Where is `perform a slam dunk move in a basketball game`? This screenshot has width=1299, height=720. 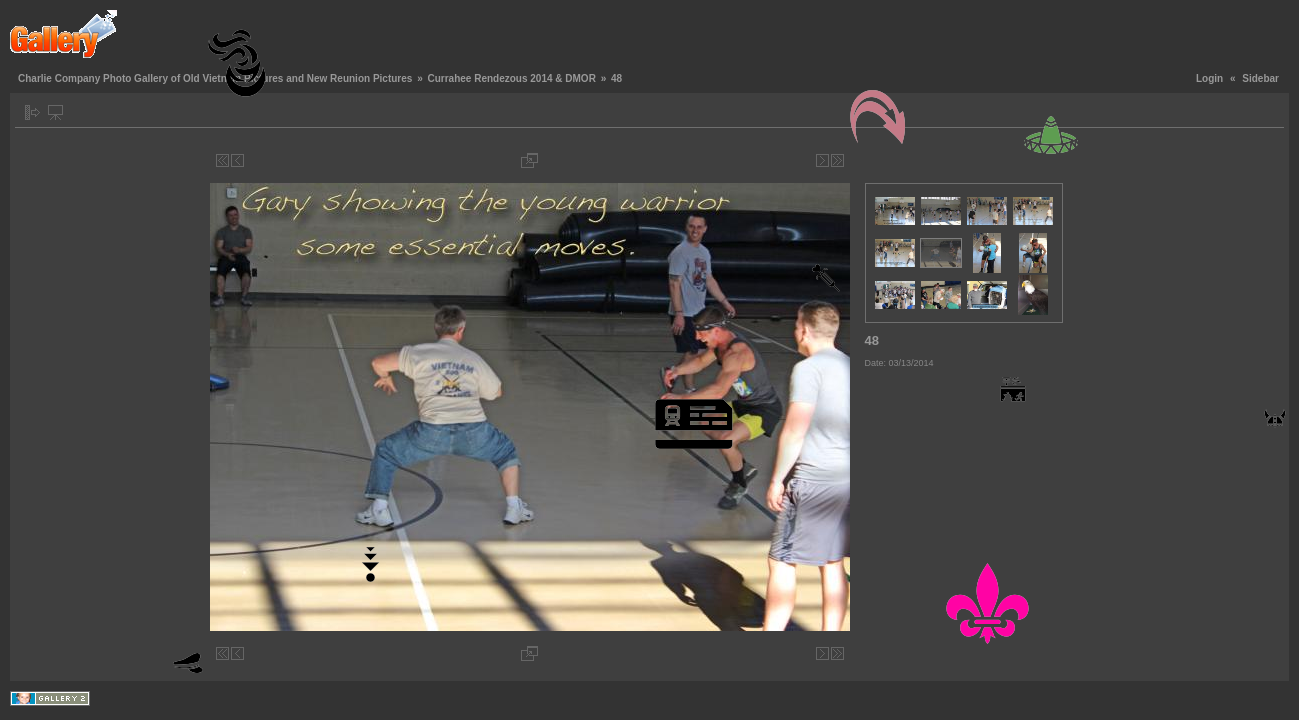
perform a slam dunk move in a basketball game is located at coordinates (877, 117).